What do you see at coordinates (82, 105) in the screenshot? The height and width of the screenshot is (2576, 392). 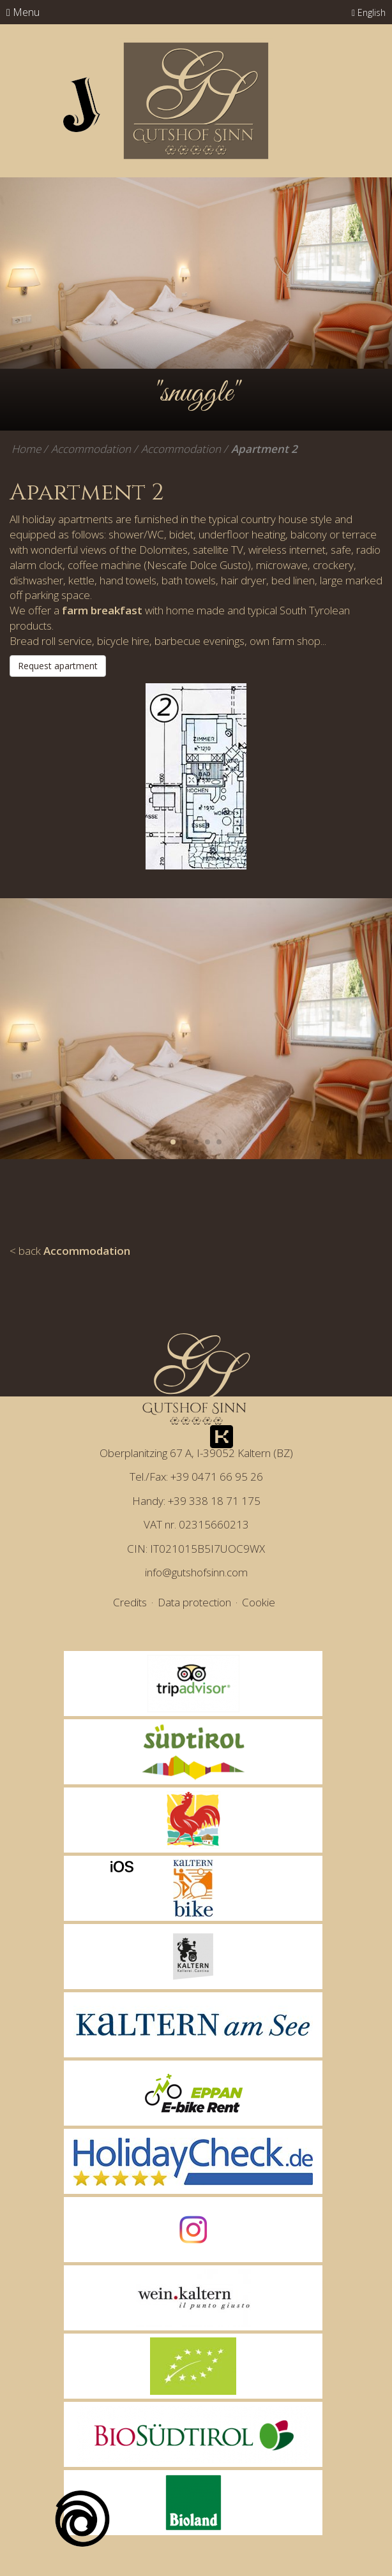 I see `jameson irish whiskey brand logo` at bounding box center [82, 105].